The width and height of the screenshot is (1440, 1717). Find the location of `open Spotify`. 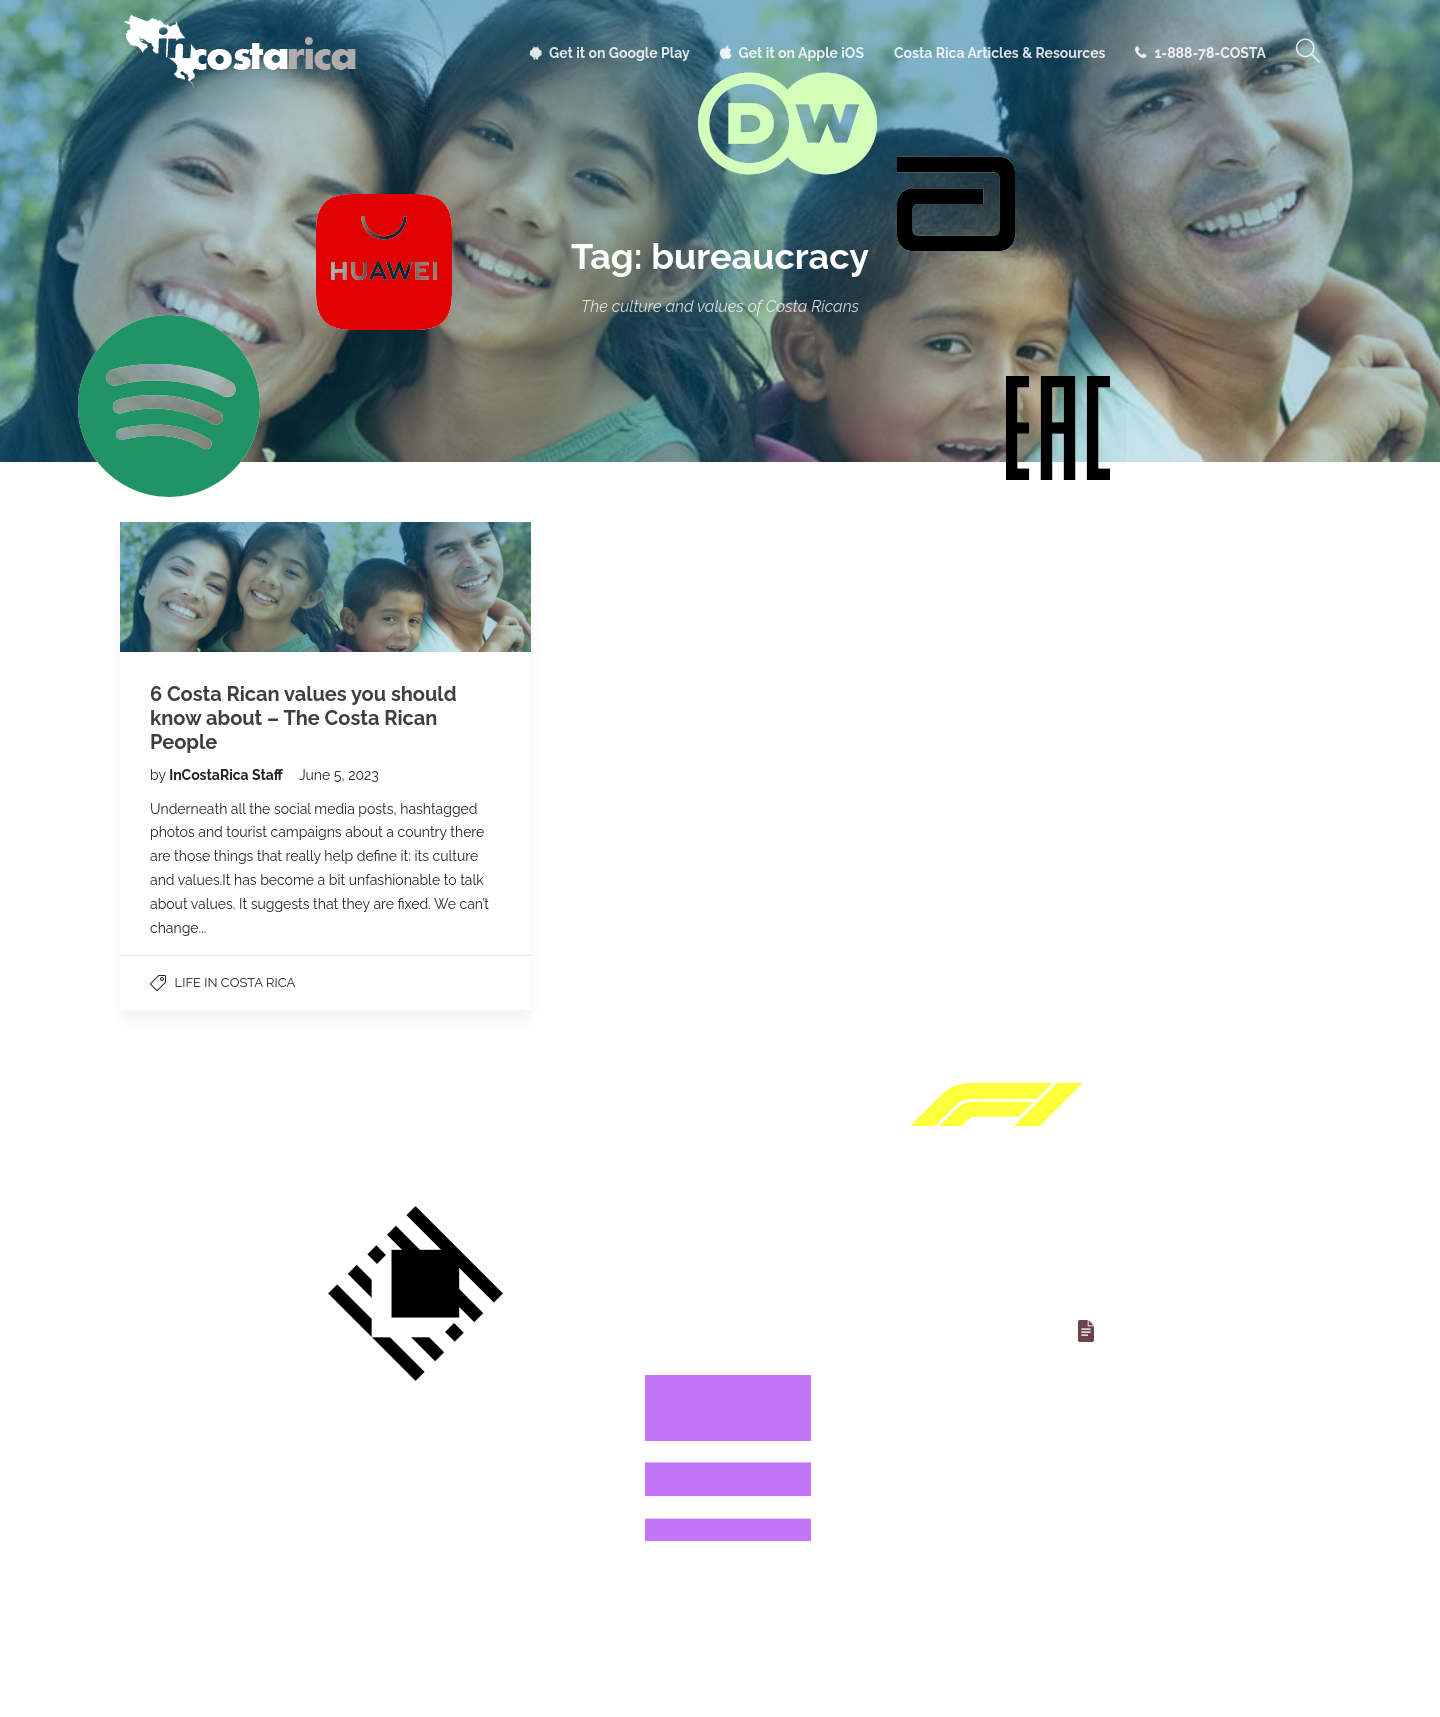

open Spotify is located at coordinates (169, 406).